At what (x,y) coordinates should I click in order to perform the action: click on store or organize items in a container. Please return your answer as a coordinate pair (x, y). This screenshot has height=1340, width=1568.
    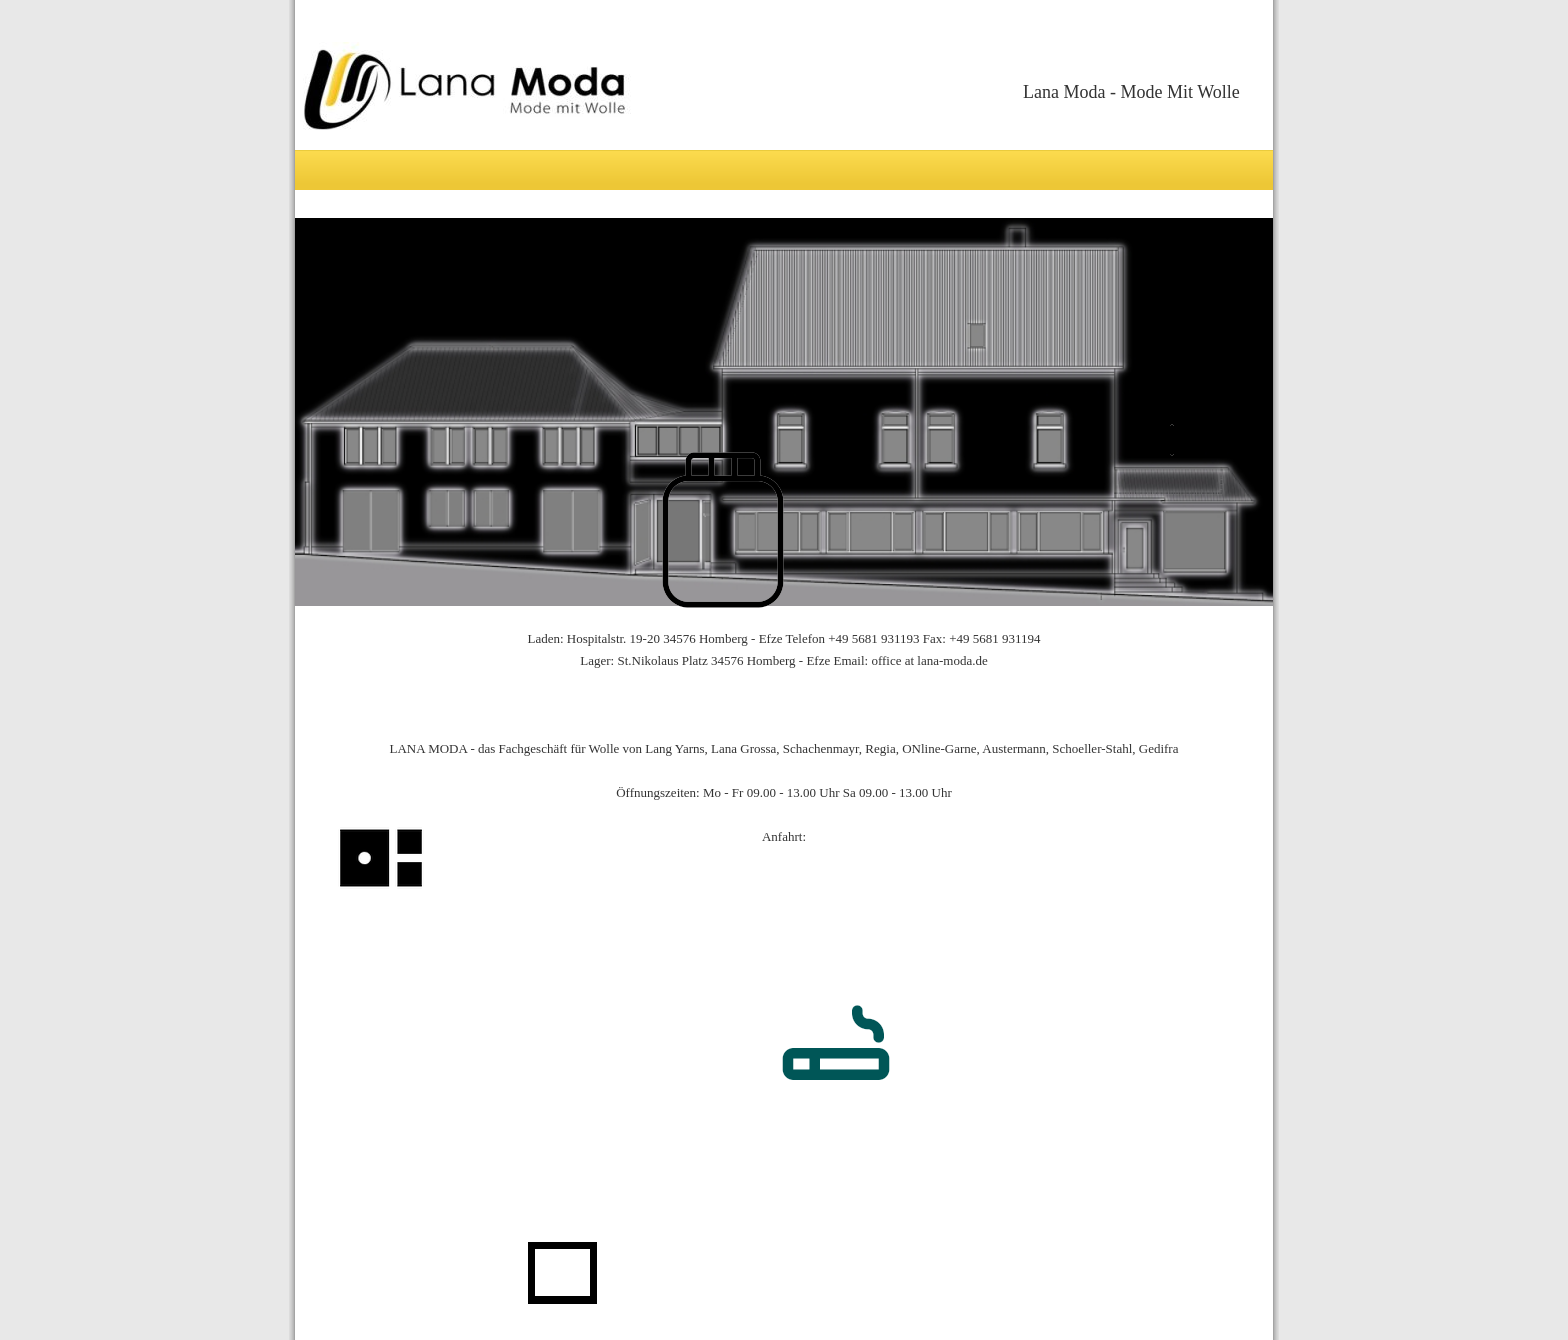
    Looking at the image, I should click on (723, 530).